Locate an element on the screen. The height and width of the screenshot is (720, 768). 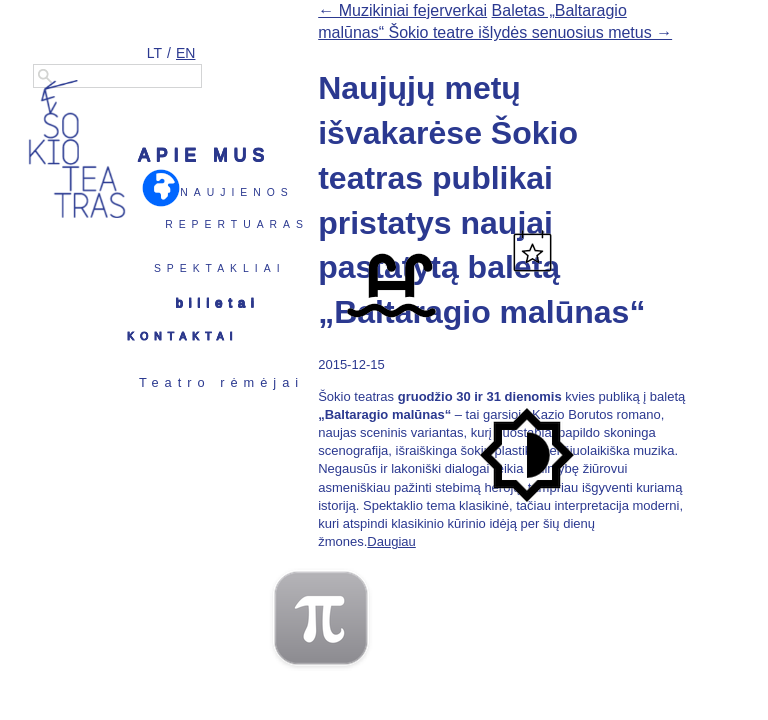
access swimming pool facilities is located at coordinates (391, 285).